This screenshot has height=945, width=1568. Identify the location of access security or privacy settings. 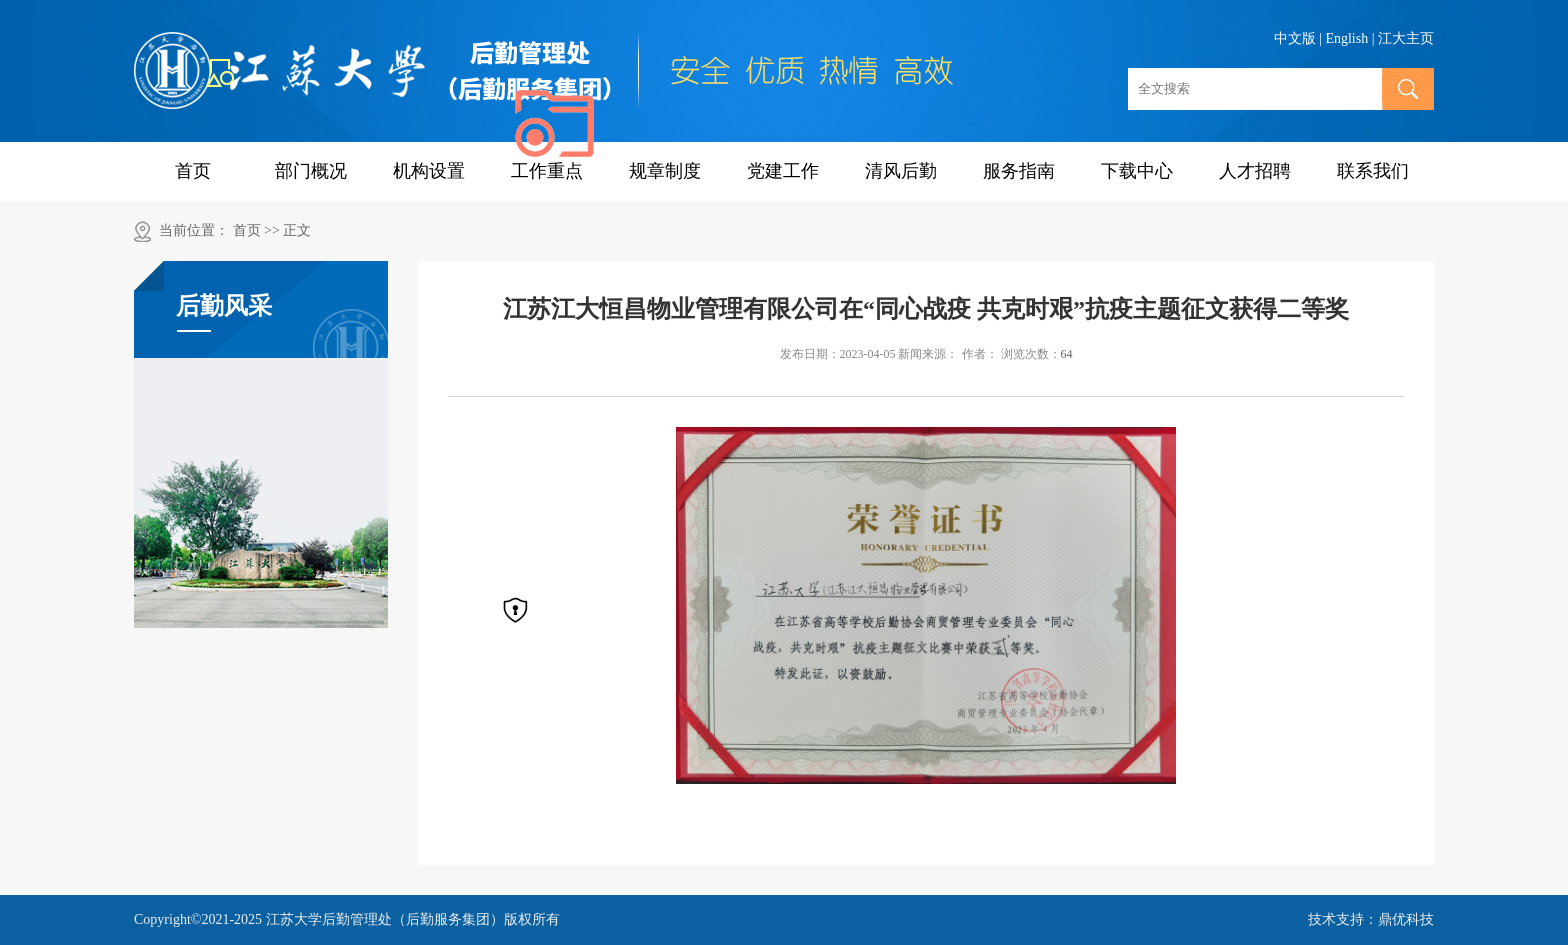
(514, 610).